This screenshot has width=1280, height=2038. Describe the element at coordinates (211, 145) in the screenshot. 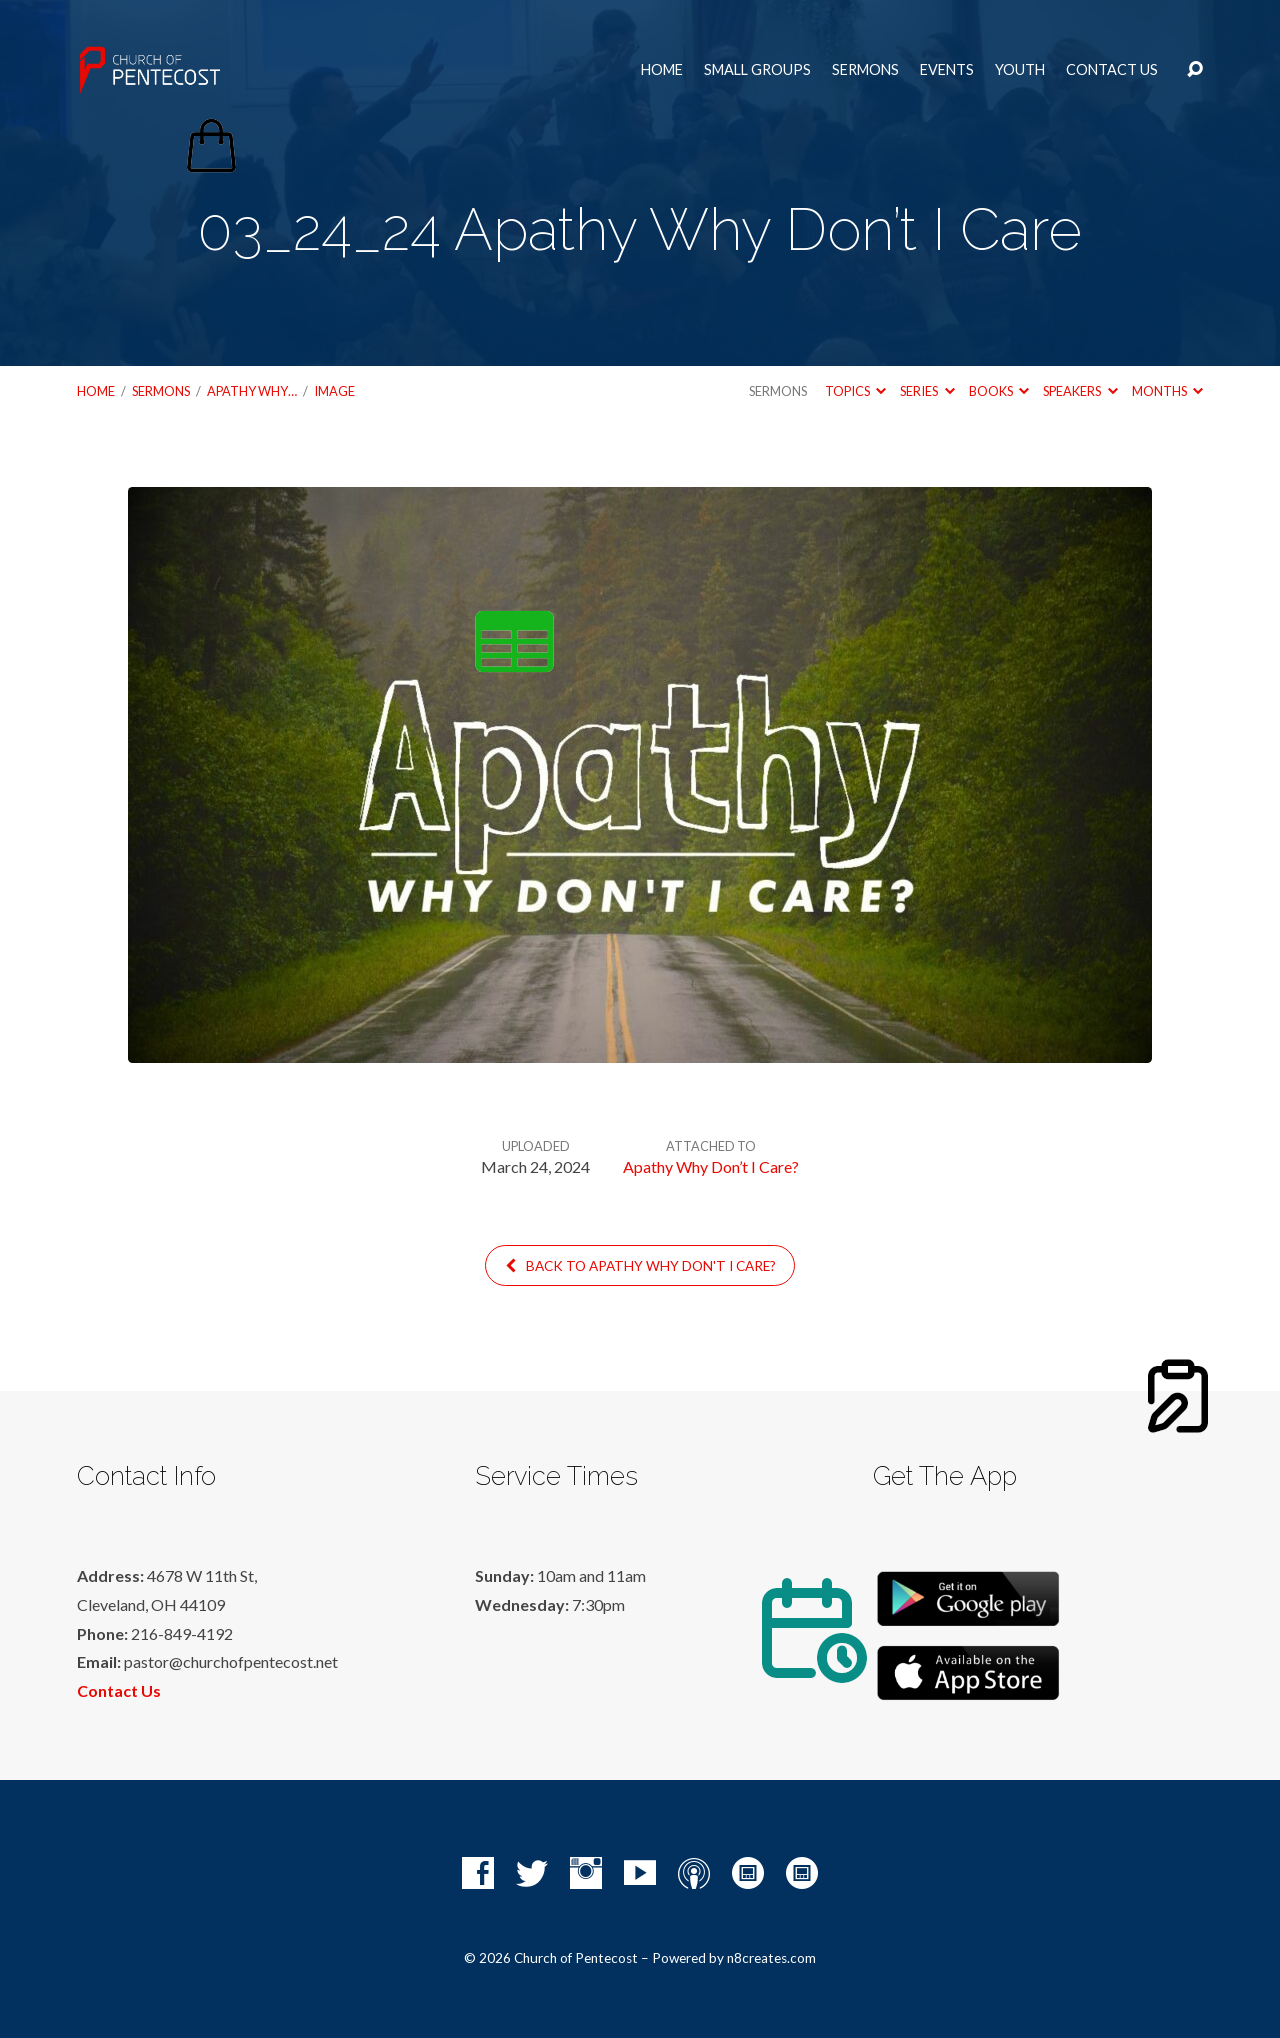

I see `view your shopping bag` at that location.